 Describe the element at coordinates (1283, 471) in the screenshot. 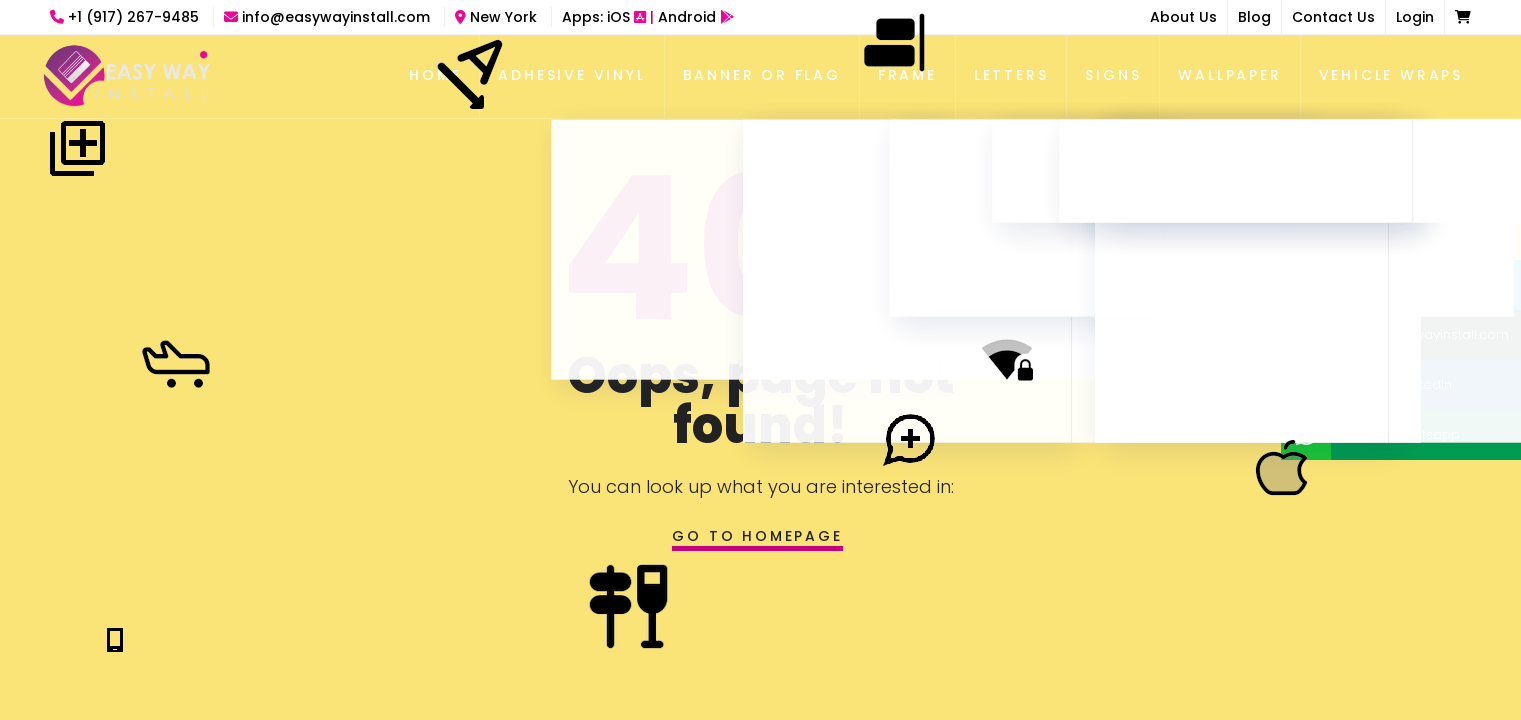

I see `apple company logo or branding element` at that location.